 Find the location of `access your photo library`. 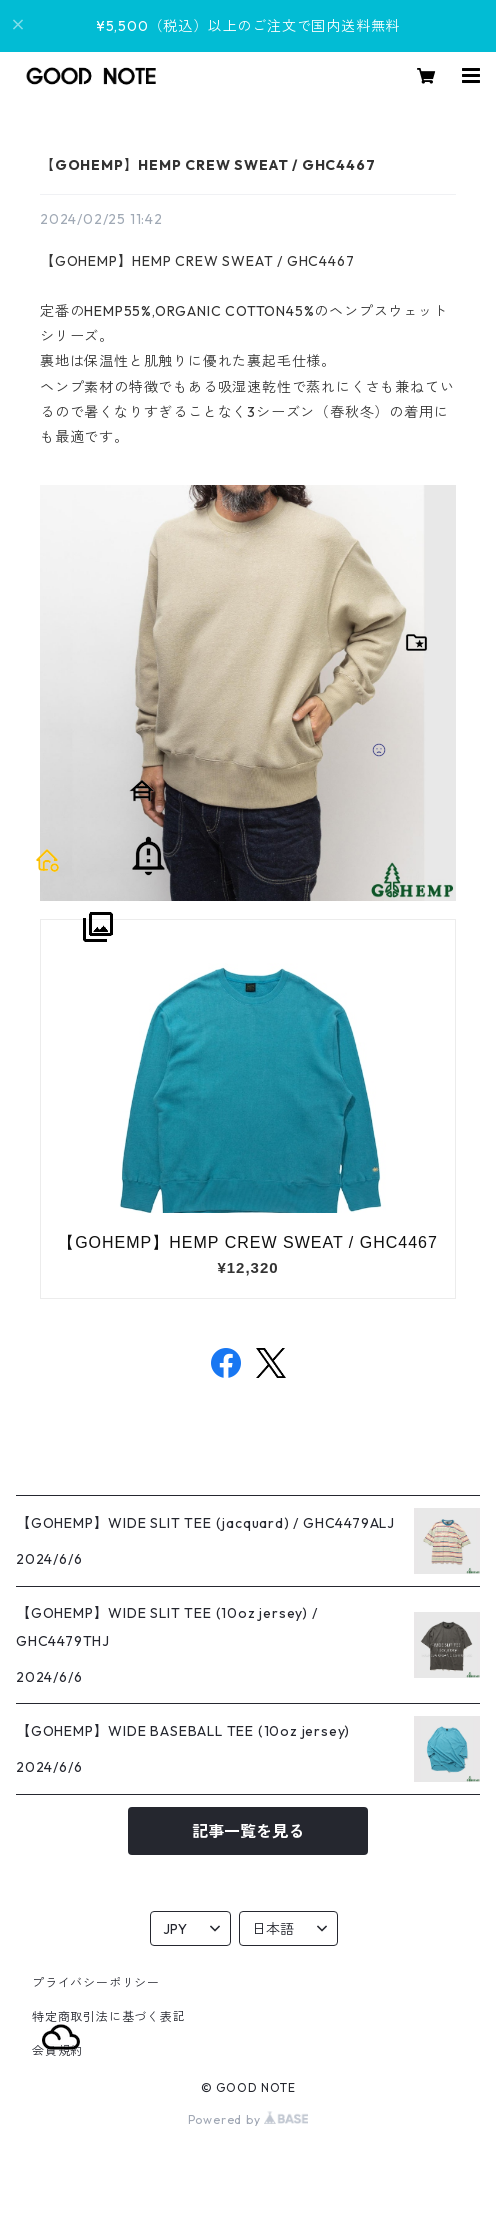

access your photo library is located at coordinates (98, 927).